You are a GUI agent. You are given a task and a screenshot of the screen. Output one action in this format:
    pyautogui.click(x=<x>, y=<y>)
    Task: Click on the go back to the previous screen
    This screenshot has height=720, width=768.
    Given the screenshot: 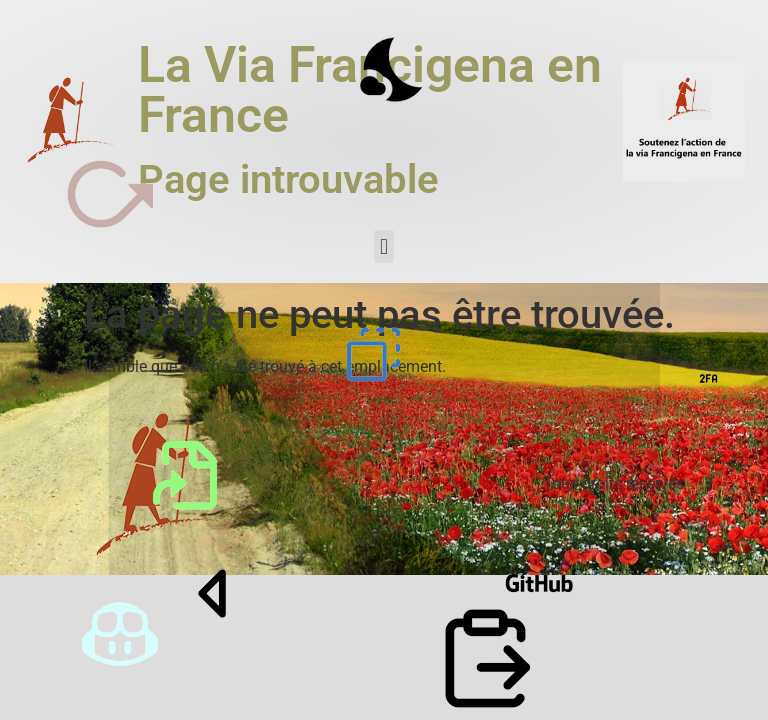 What is the action you would take?
    pyautogui.click(x=215, y=593)
    